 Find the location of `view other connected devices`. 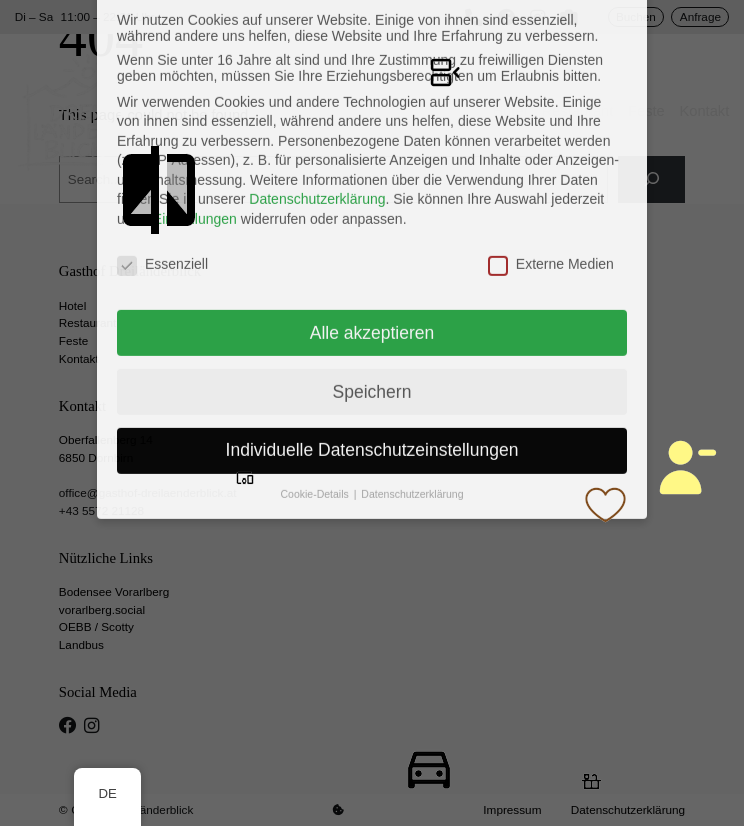

view other connected devices is located at coordinates (245, 478).